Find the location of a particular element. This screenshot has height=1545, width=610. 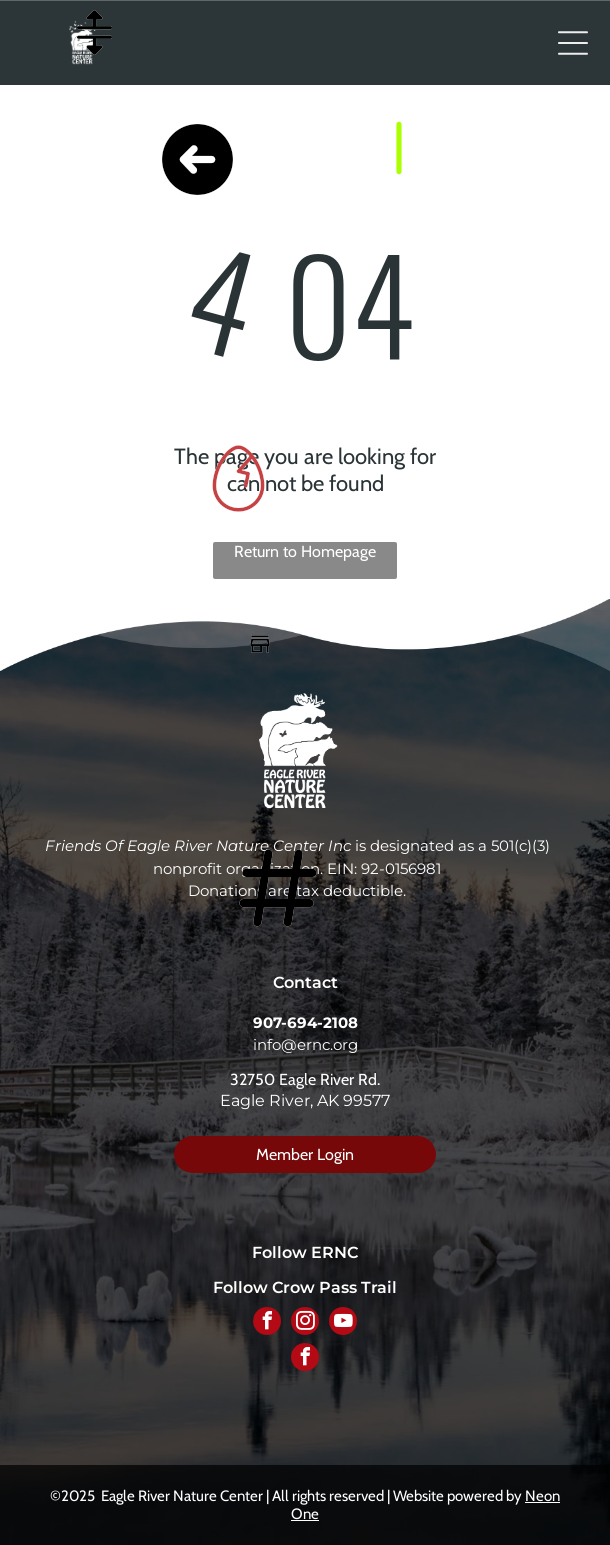

indicates a cracked or broken item is located at coordinates (238, 478).